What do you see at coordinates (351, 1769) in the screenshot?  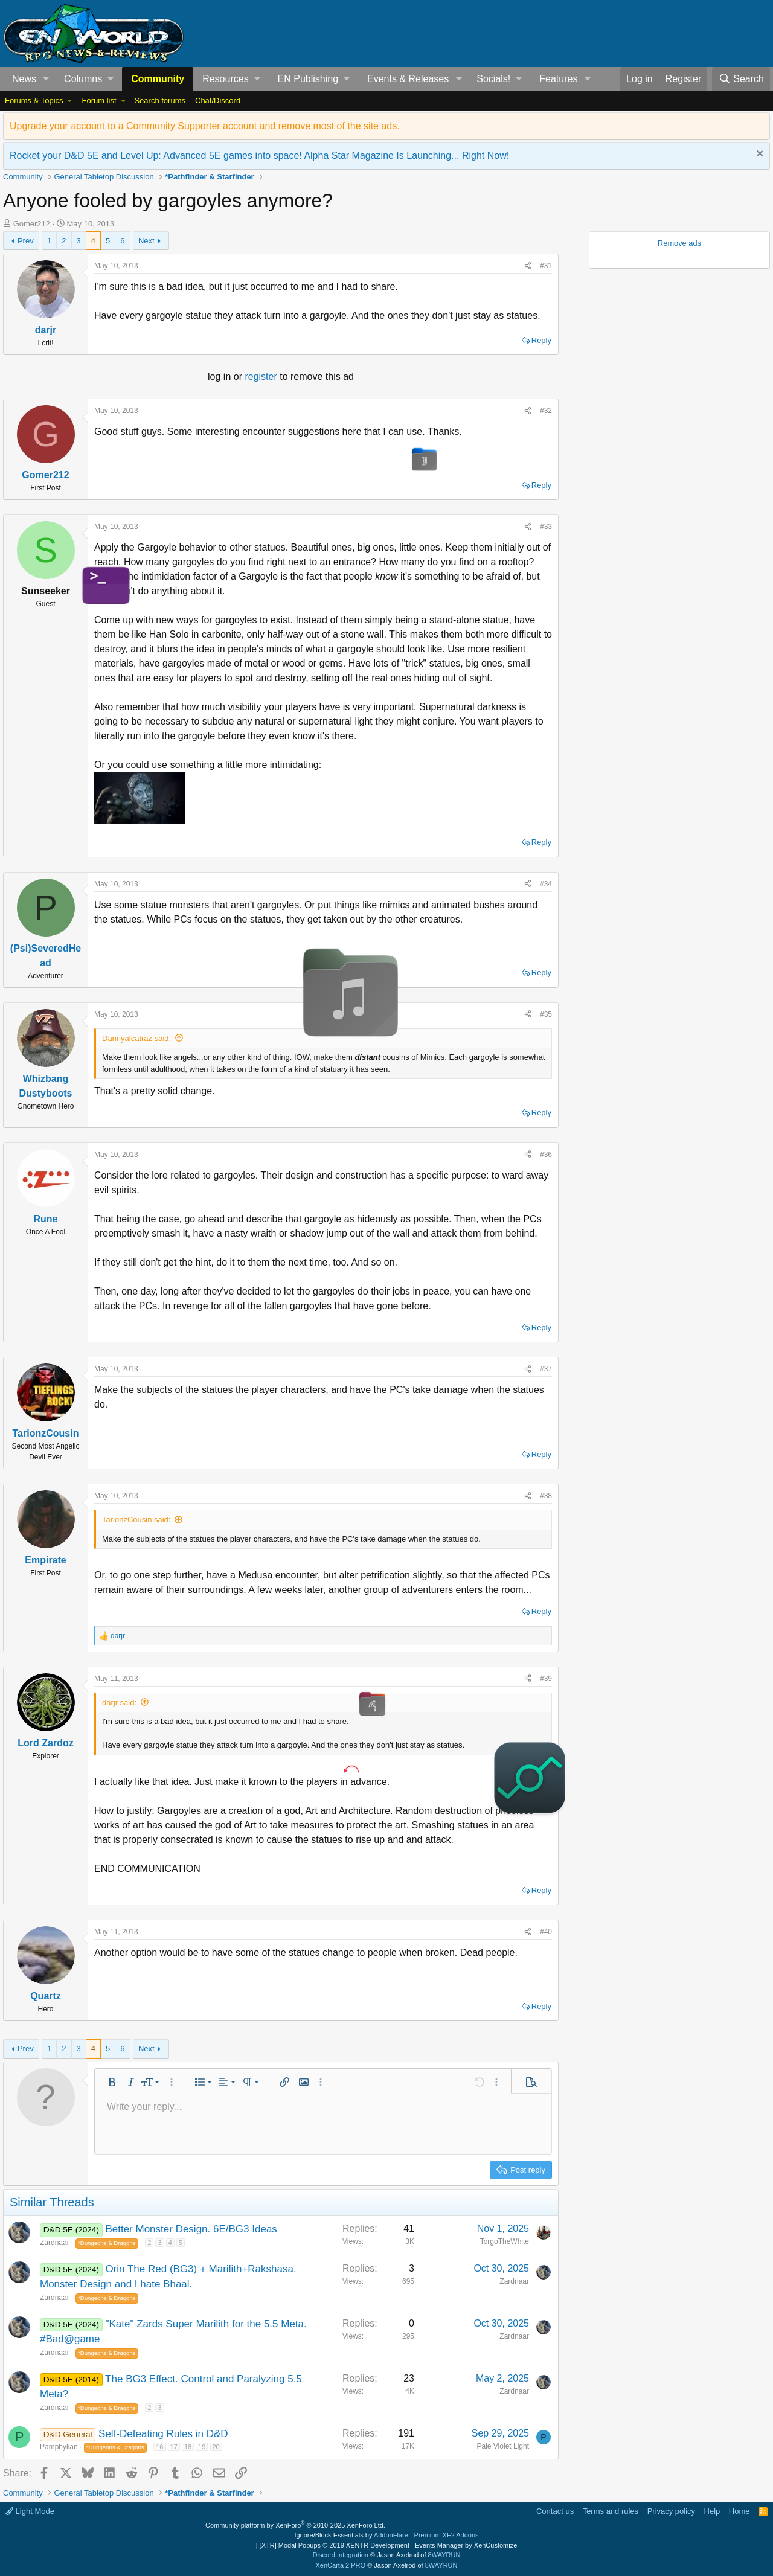 I see `undo the last action` at bounding box center [351, 1769].